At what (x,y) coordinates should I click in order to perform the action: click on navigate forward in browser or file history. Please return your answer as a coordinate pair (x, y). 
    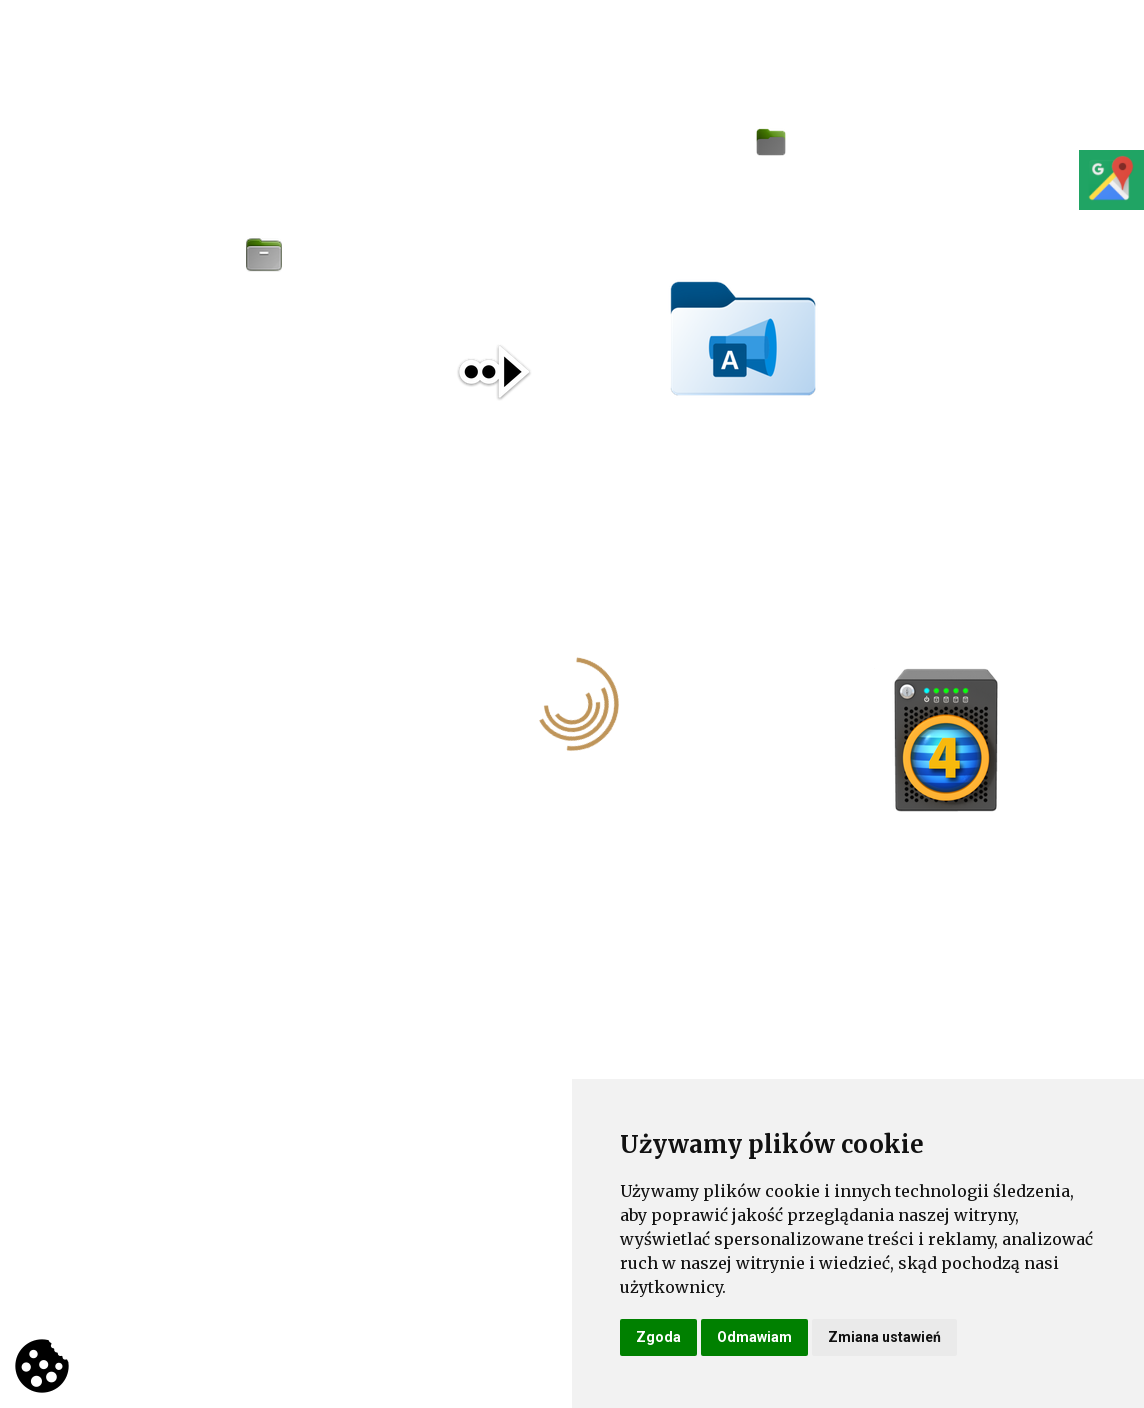
    Looking at the image, I should click on (491, 374).